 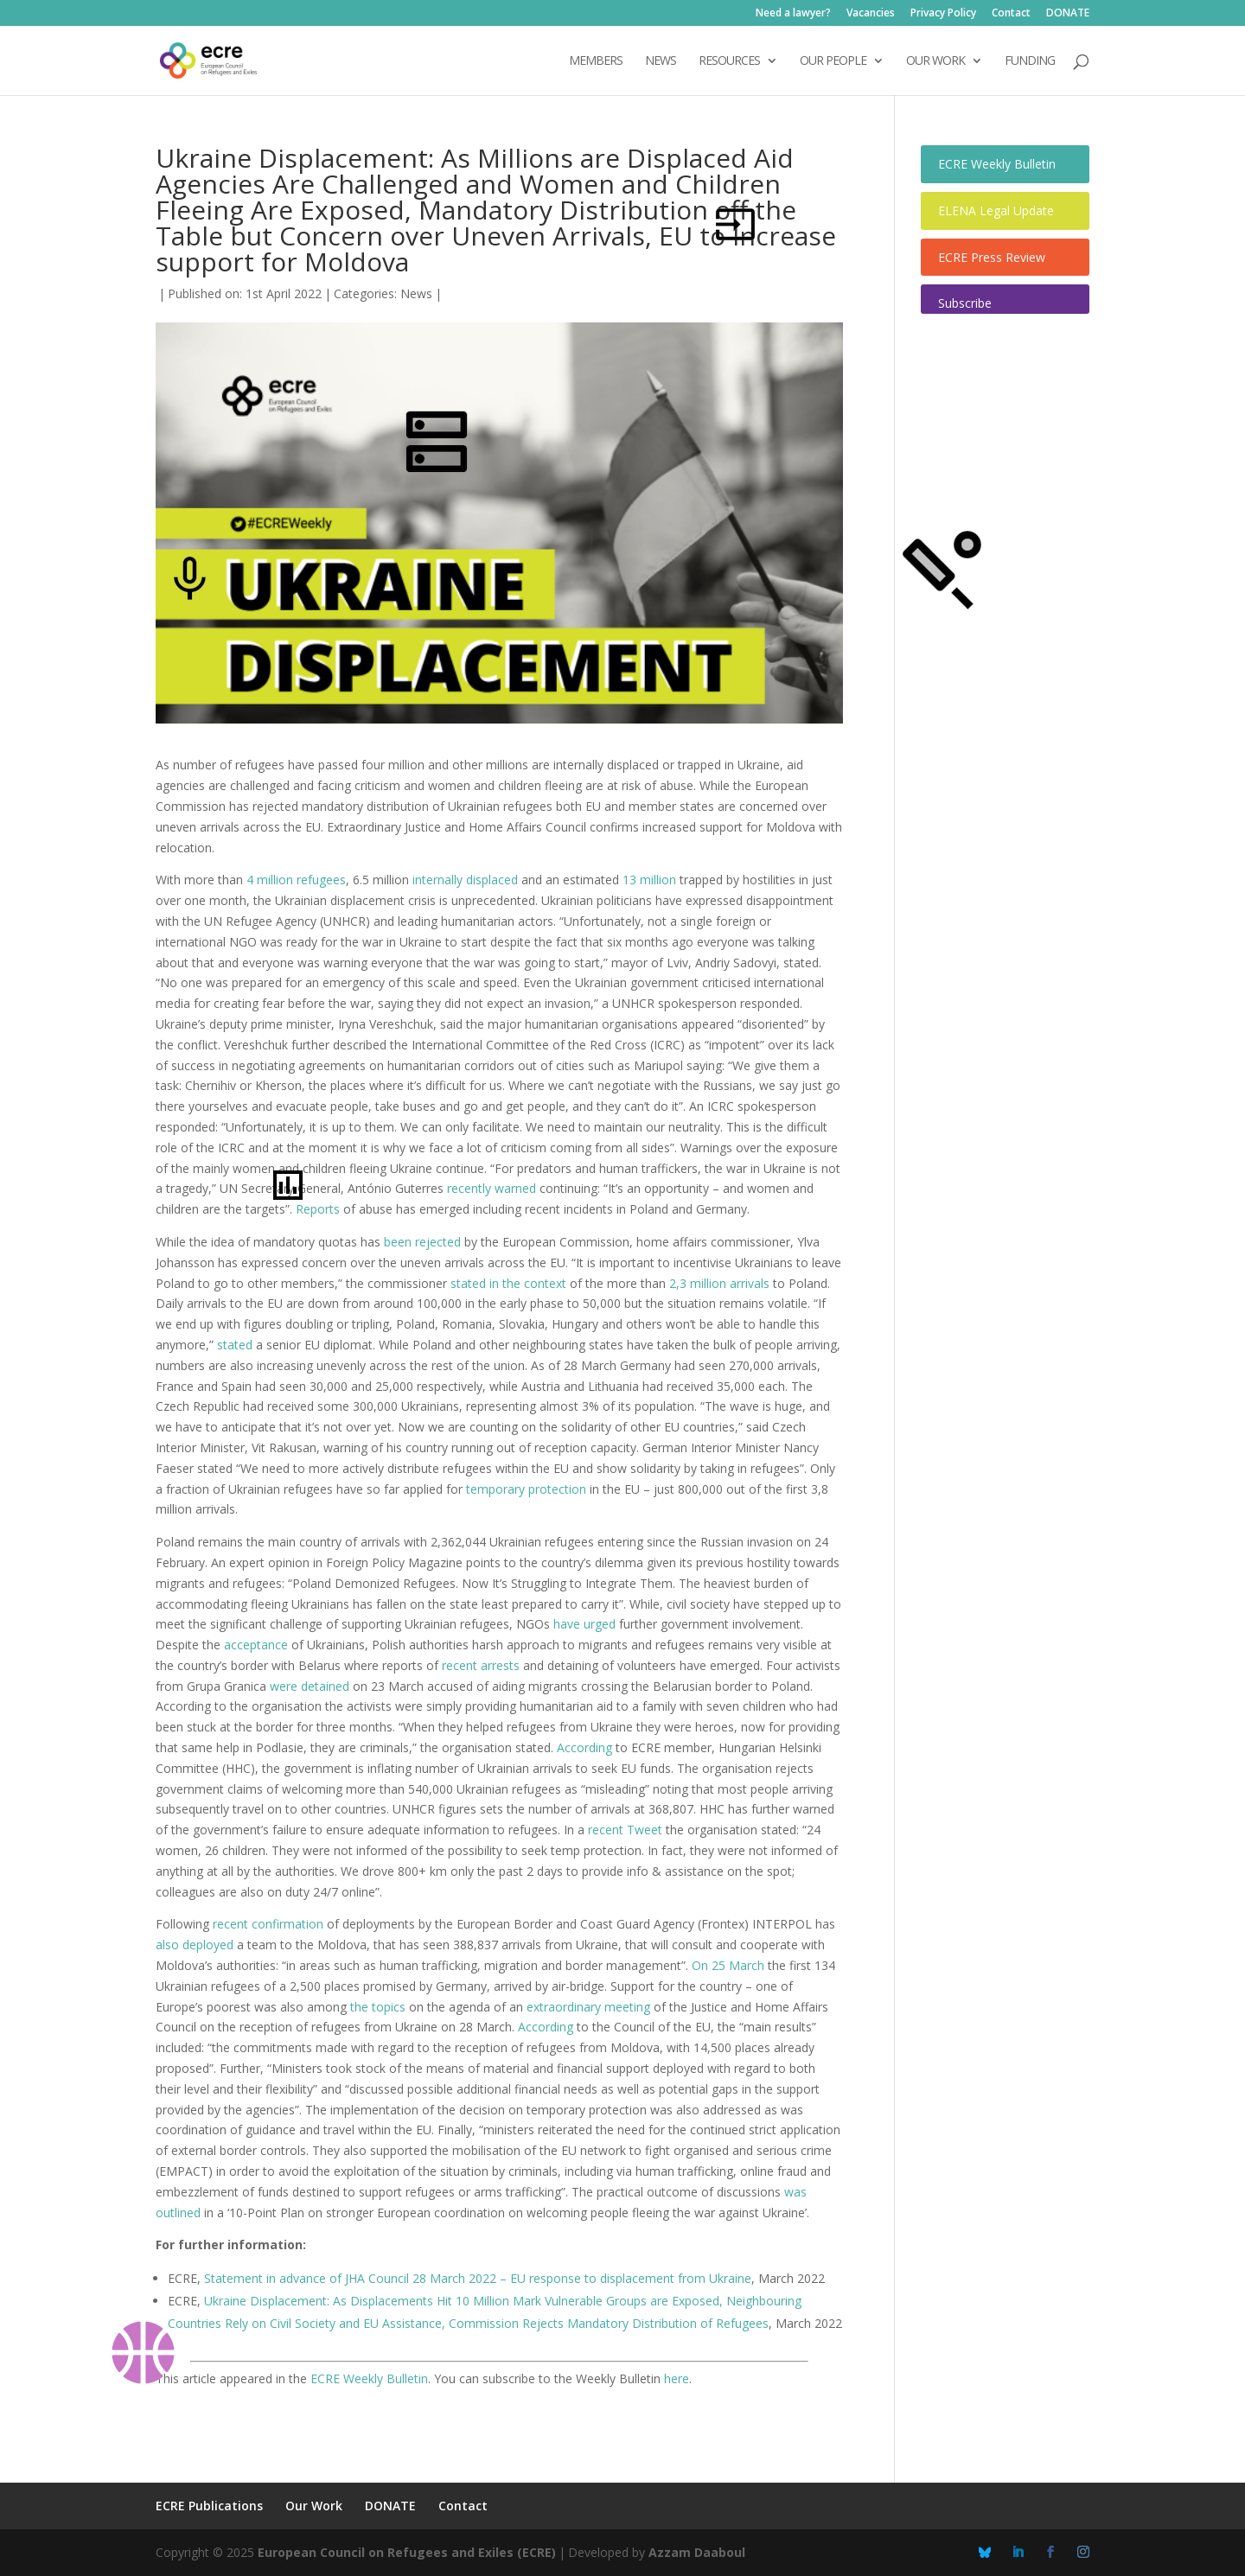 What do you see at coordinates (189, 577) in the screenshot?
I see `tap to use voice input` at bounding box center [189, 577].